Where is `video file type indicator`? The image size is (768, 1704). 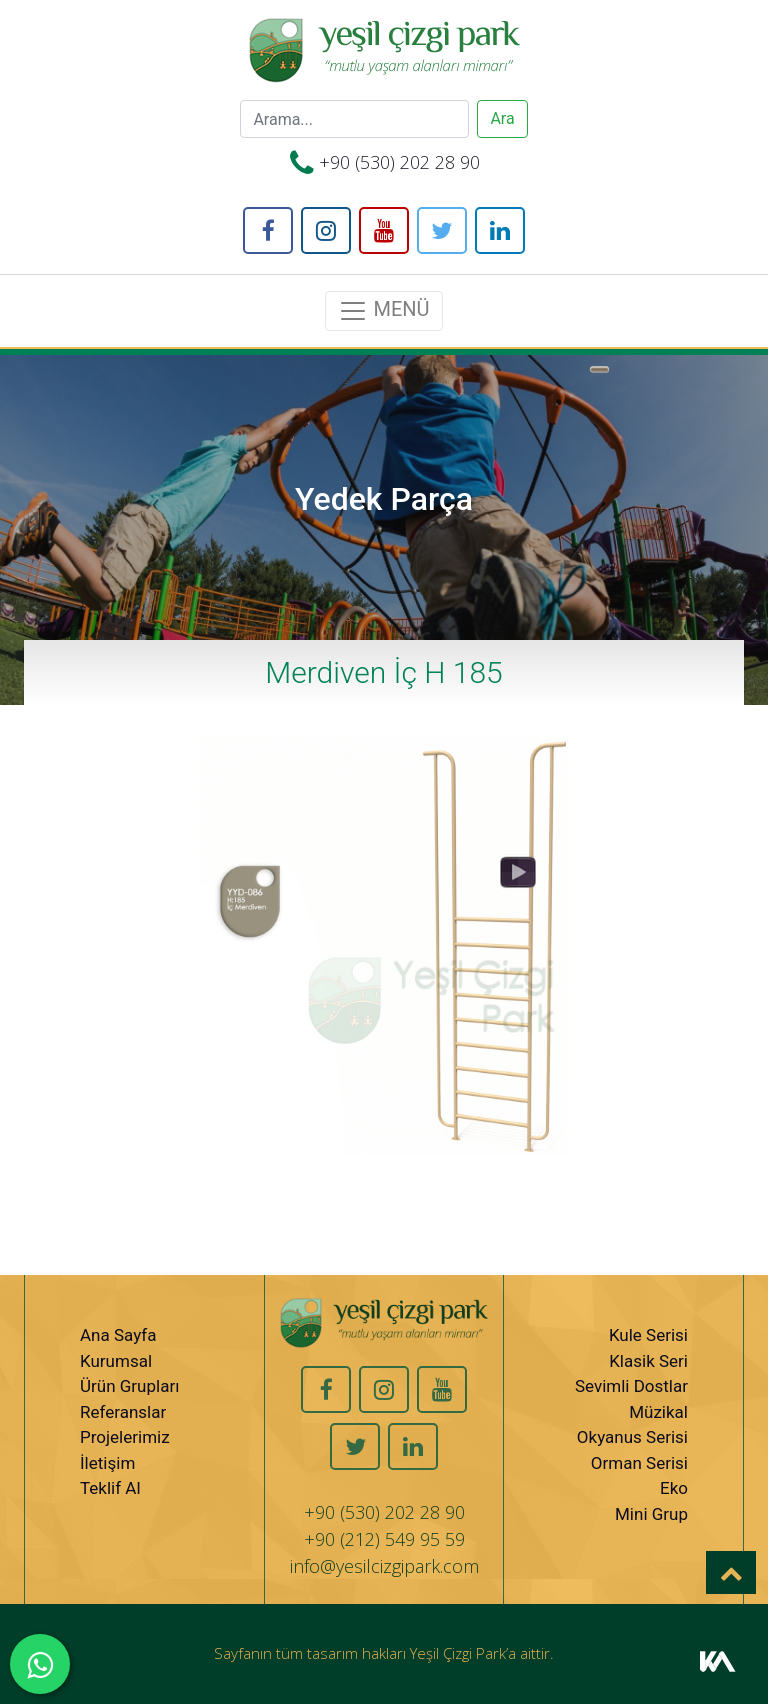
video file type indicator is located at coordinates (518, 871).